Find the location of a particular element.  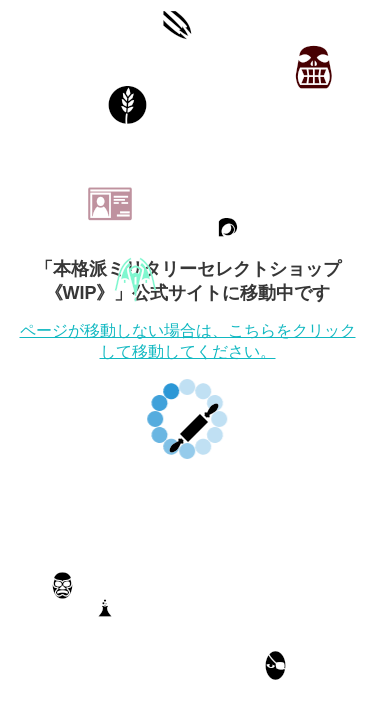

fishing equipment or tackle inventory is located at coordinates (177, 25).